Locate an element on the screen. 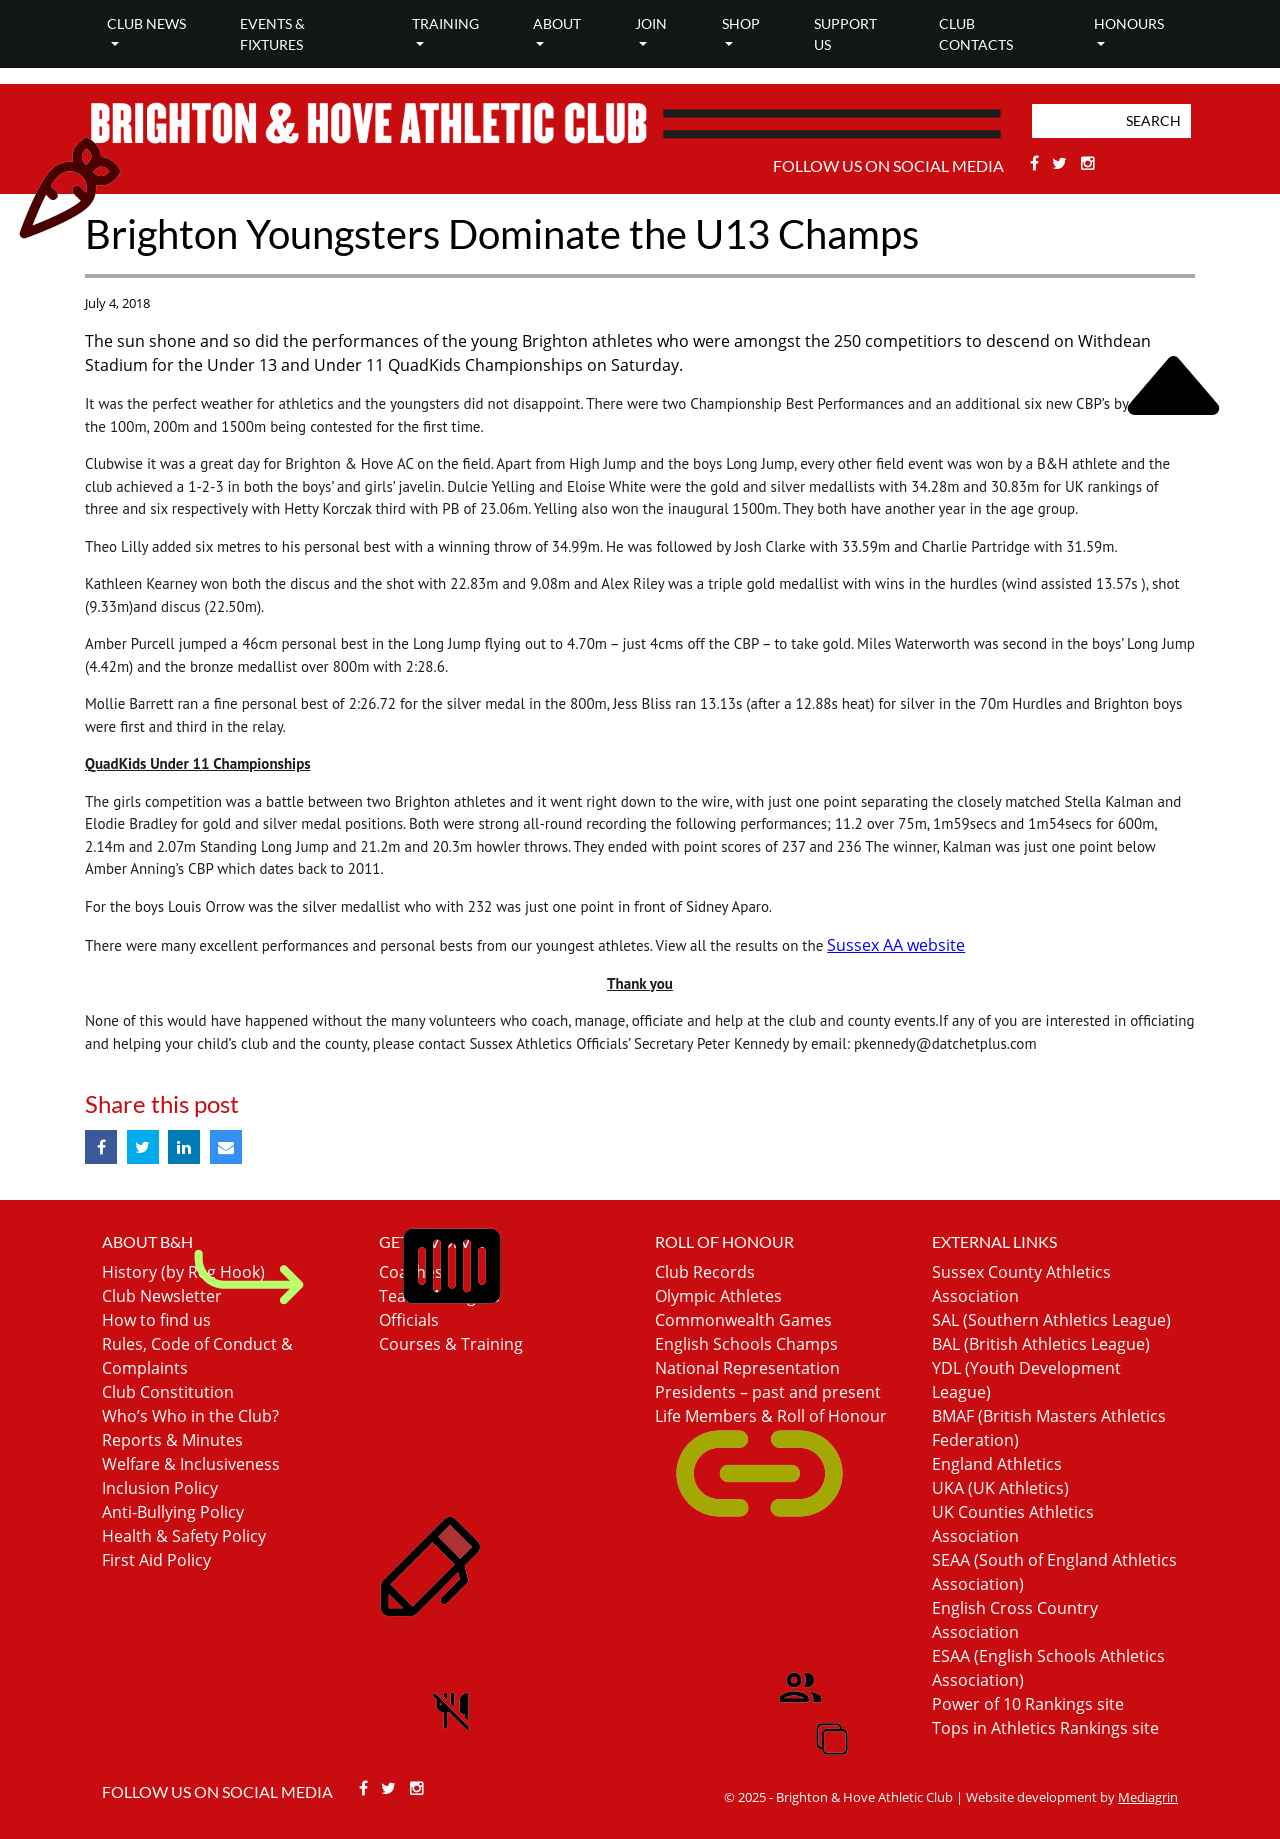 This screenshot has width=1280, height=1839. browse vegetable or produce category is located at coordinates (67, 190).